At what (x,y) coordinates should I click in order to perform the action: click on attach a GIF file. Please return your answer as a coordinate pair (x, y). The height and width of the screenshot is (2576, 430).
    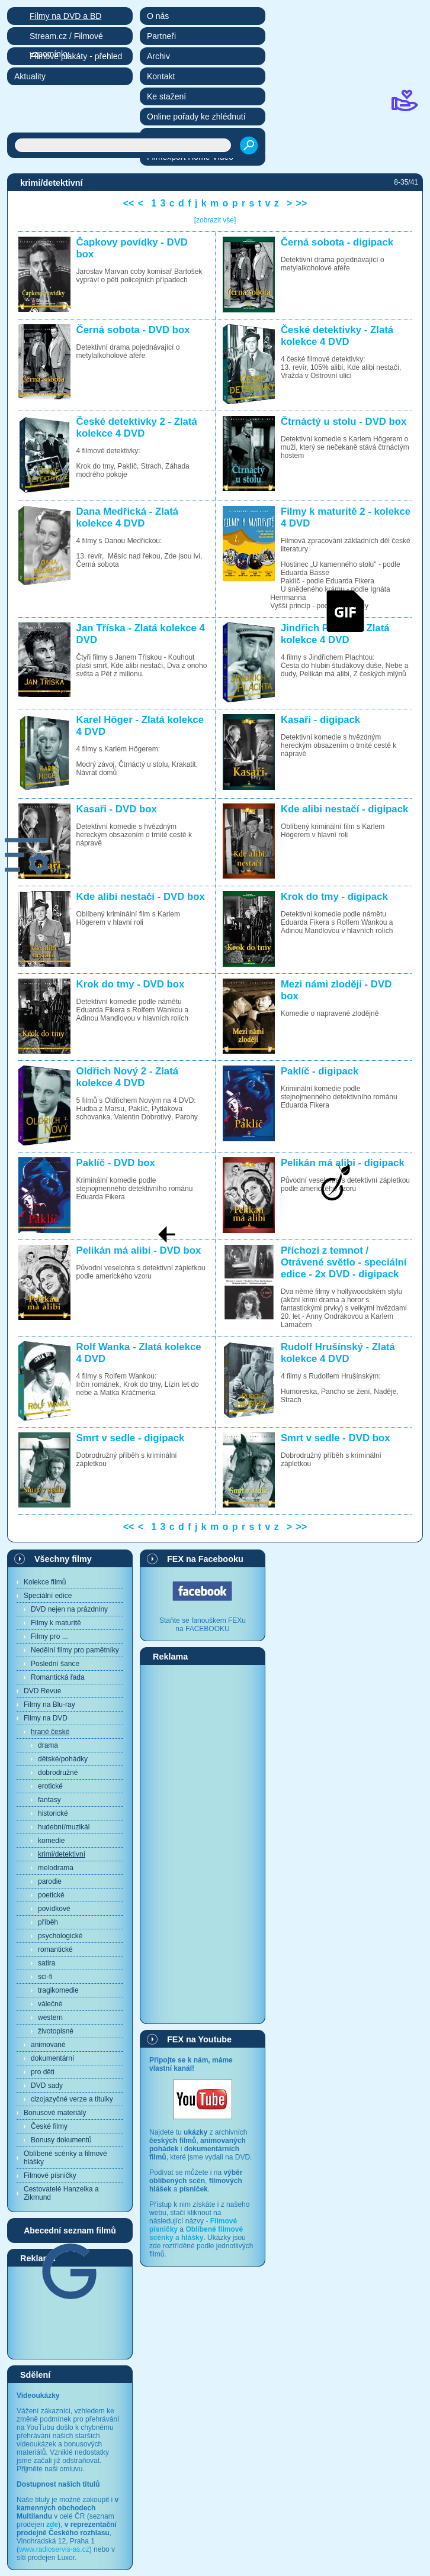
    Looking at the image, I should click on (345, 611).